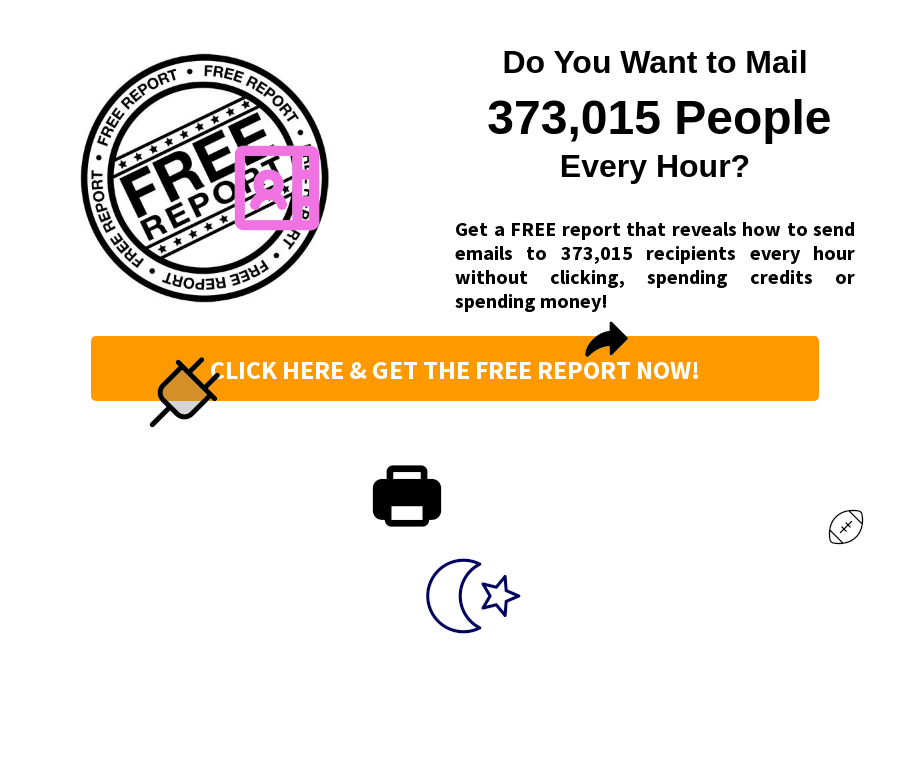 The height and width of the screenshot is (779, 910). I want to click on connect to a power source, so click(183, 393).